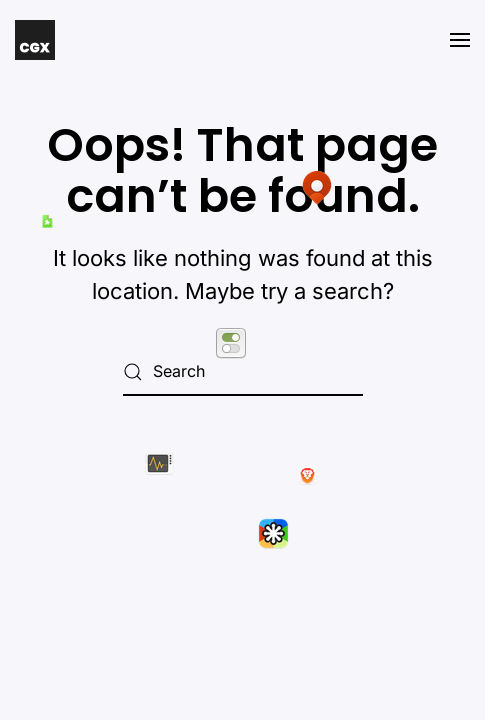 The height and width of the screenshot is (720, 485). Describe the element at coordinates (60, 221) in the screenshot. I see `a browser or app extension file` at that location.